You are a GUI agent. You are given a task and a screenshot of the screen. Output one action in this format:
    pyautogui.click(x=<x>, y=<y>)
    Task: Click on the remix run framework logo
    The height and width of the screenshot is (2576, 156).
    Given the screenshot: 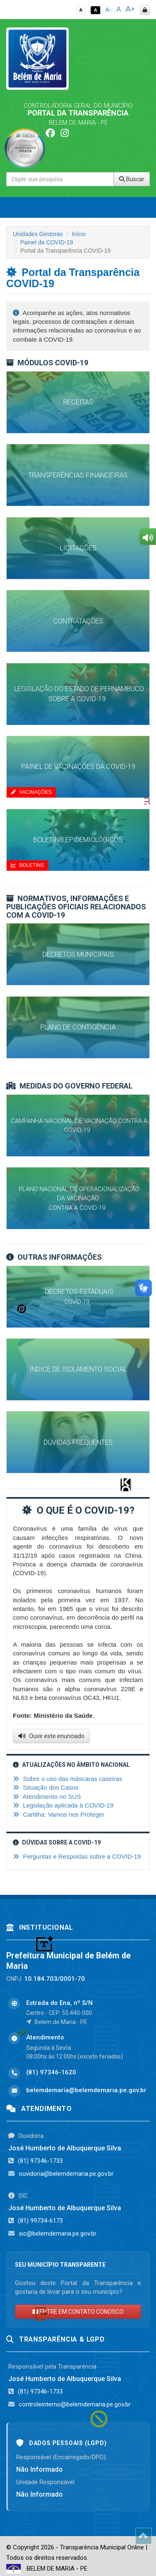 What is the action you would take?
    pyautogui.click(x=147, y=801)
    